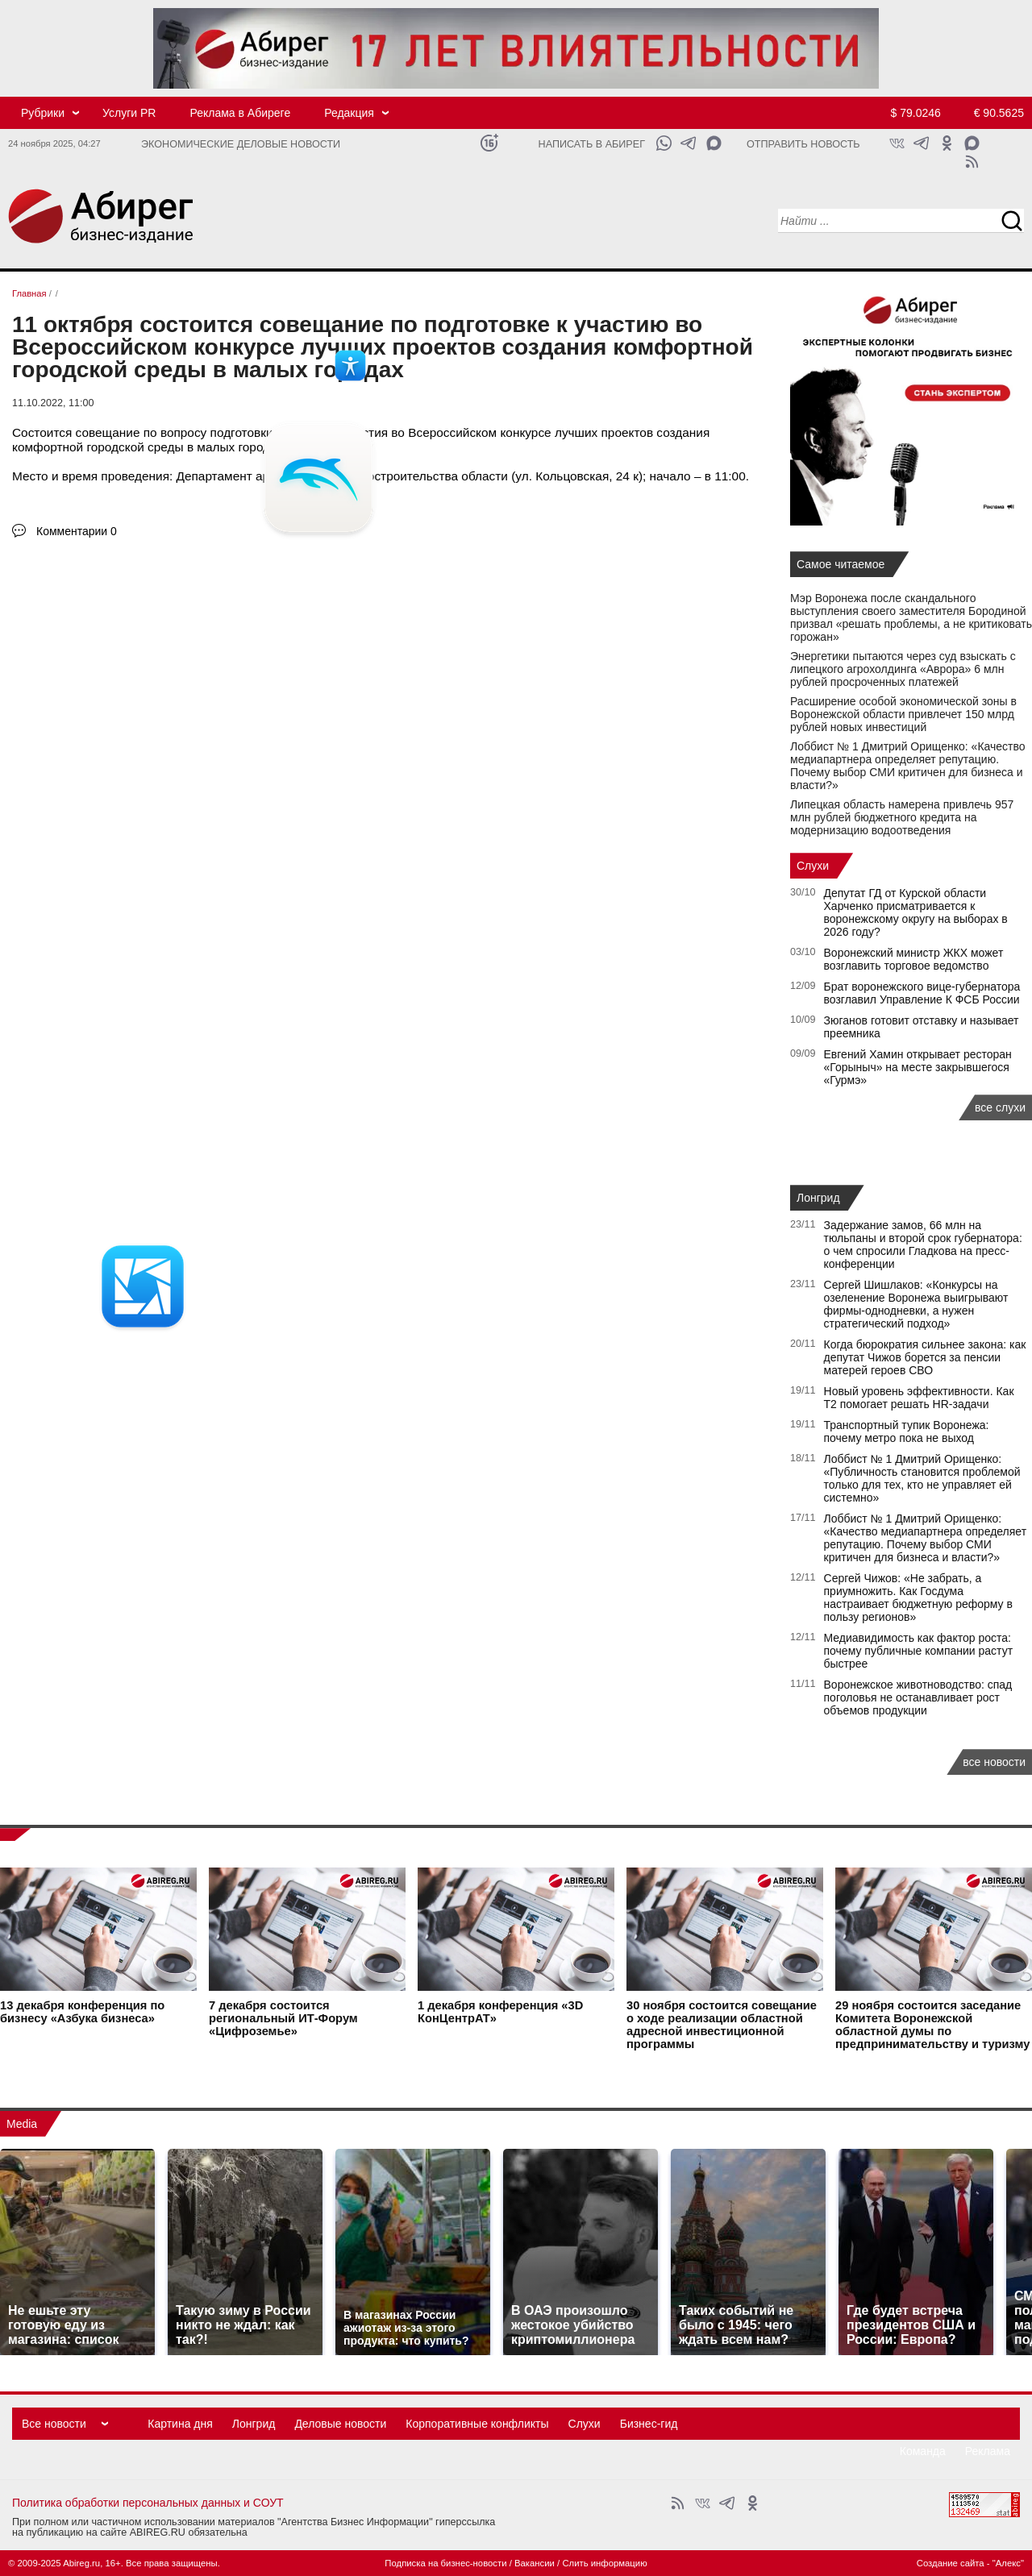  Describe the element at coordinates (143, 1286) in the screenshot. I see `open Lens, a Kubernetes IDE for managing clusters` at that location.